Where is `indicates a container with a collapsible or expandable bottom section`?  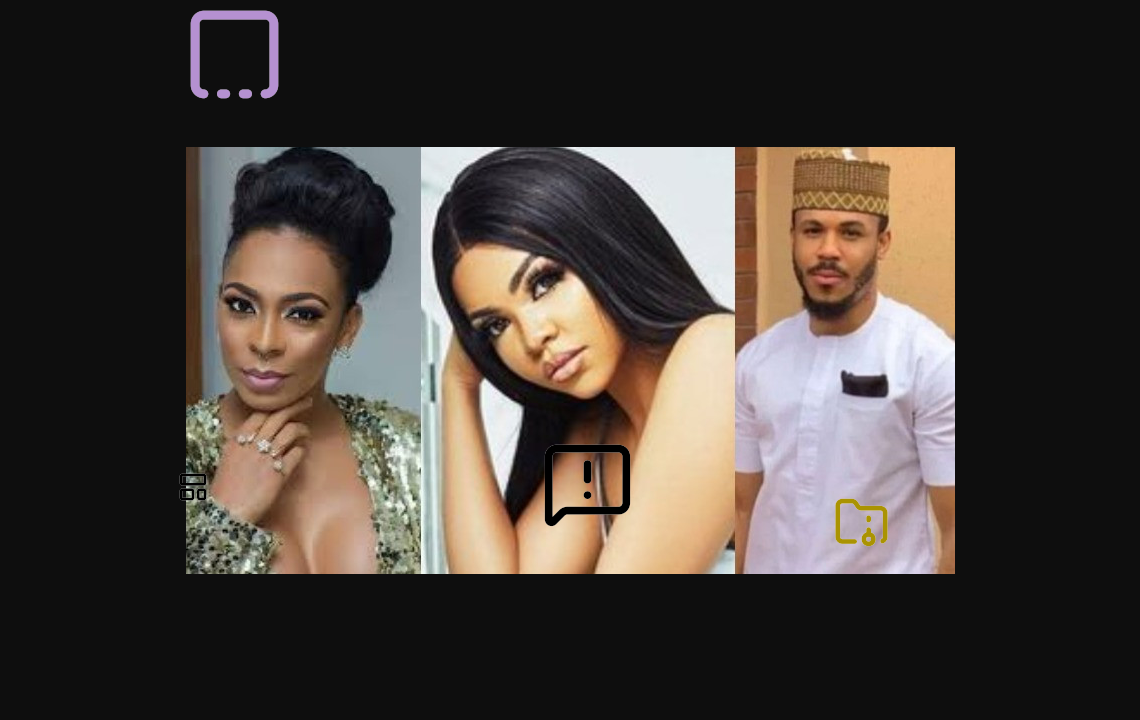
indicates a container with a collapsible or expandable bottom section is located at coordinates (234, 54).